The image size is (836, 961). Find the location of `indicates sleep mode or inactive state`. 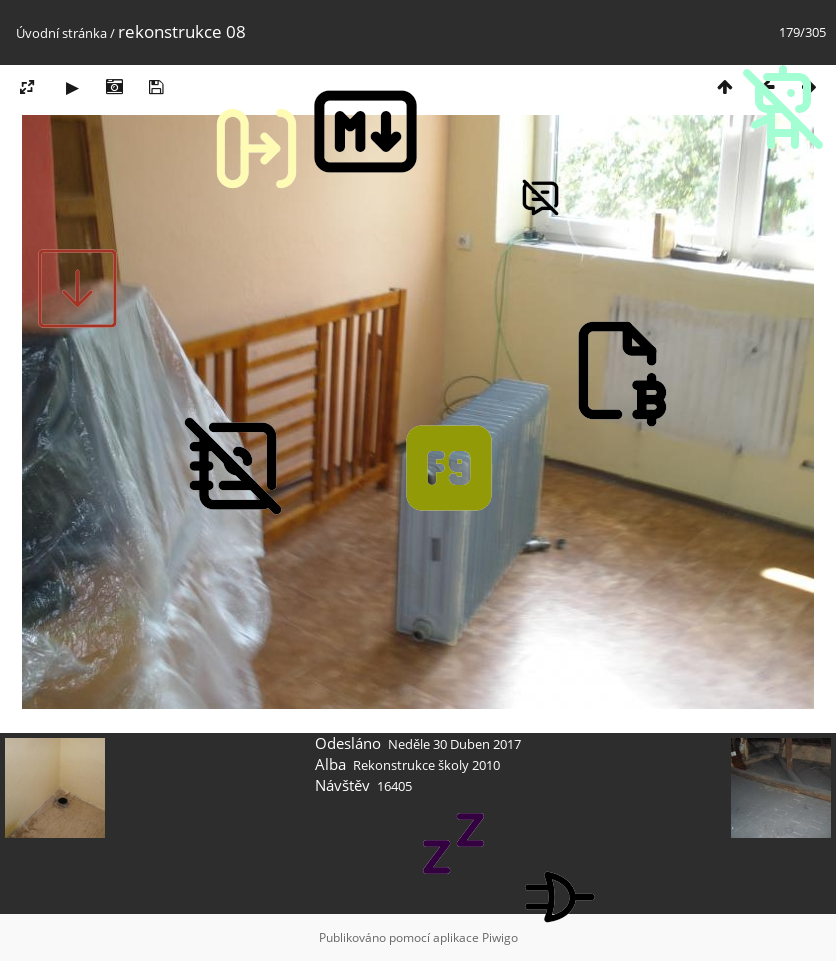

indicates sleep mode or inactive state is located at coordinates (453, 843).